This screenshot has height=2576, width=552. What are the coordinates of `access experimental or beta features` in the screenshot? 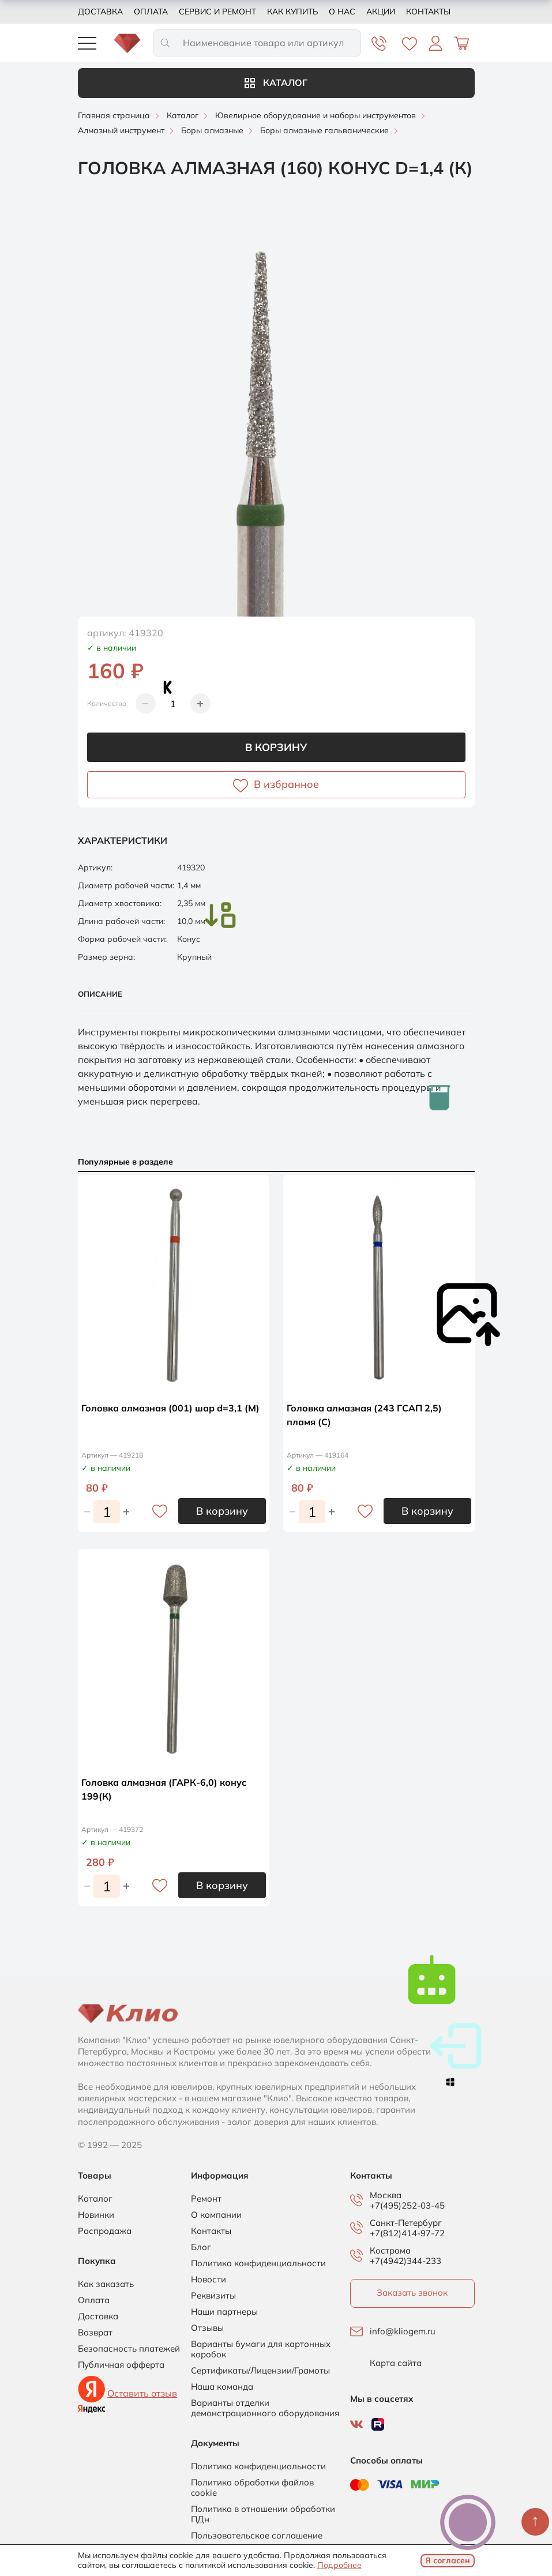 It's located at (438, 1098).